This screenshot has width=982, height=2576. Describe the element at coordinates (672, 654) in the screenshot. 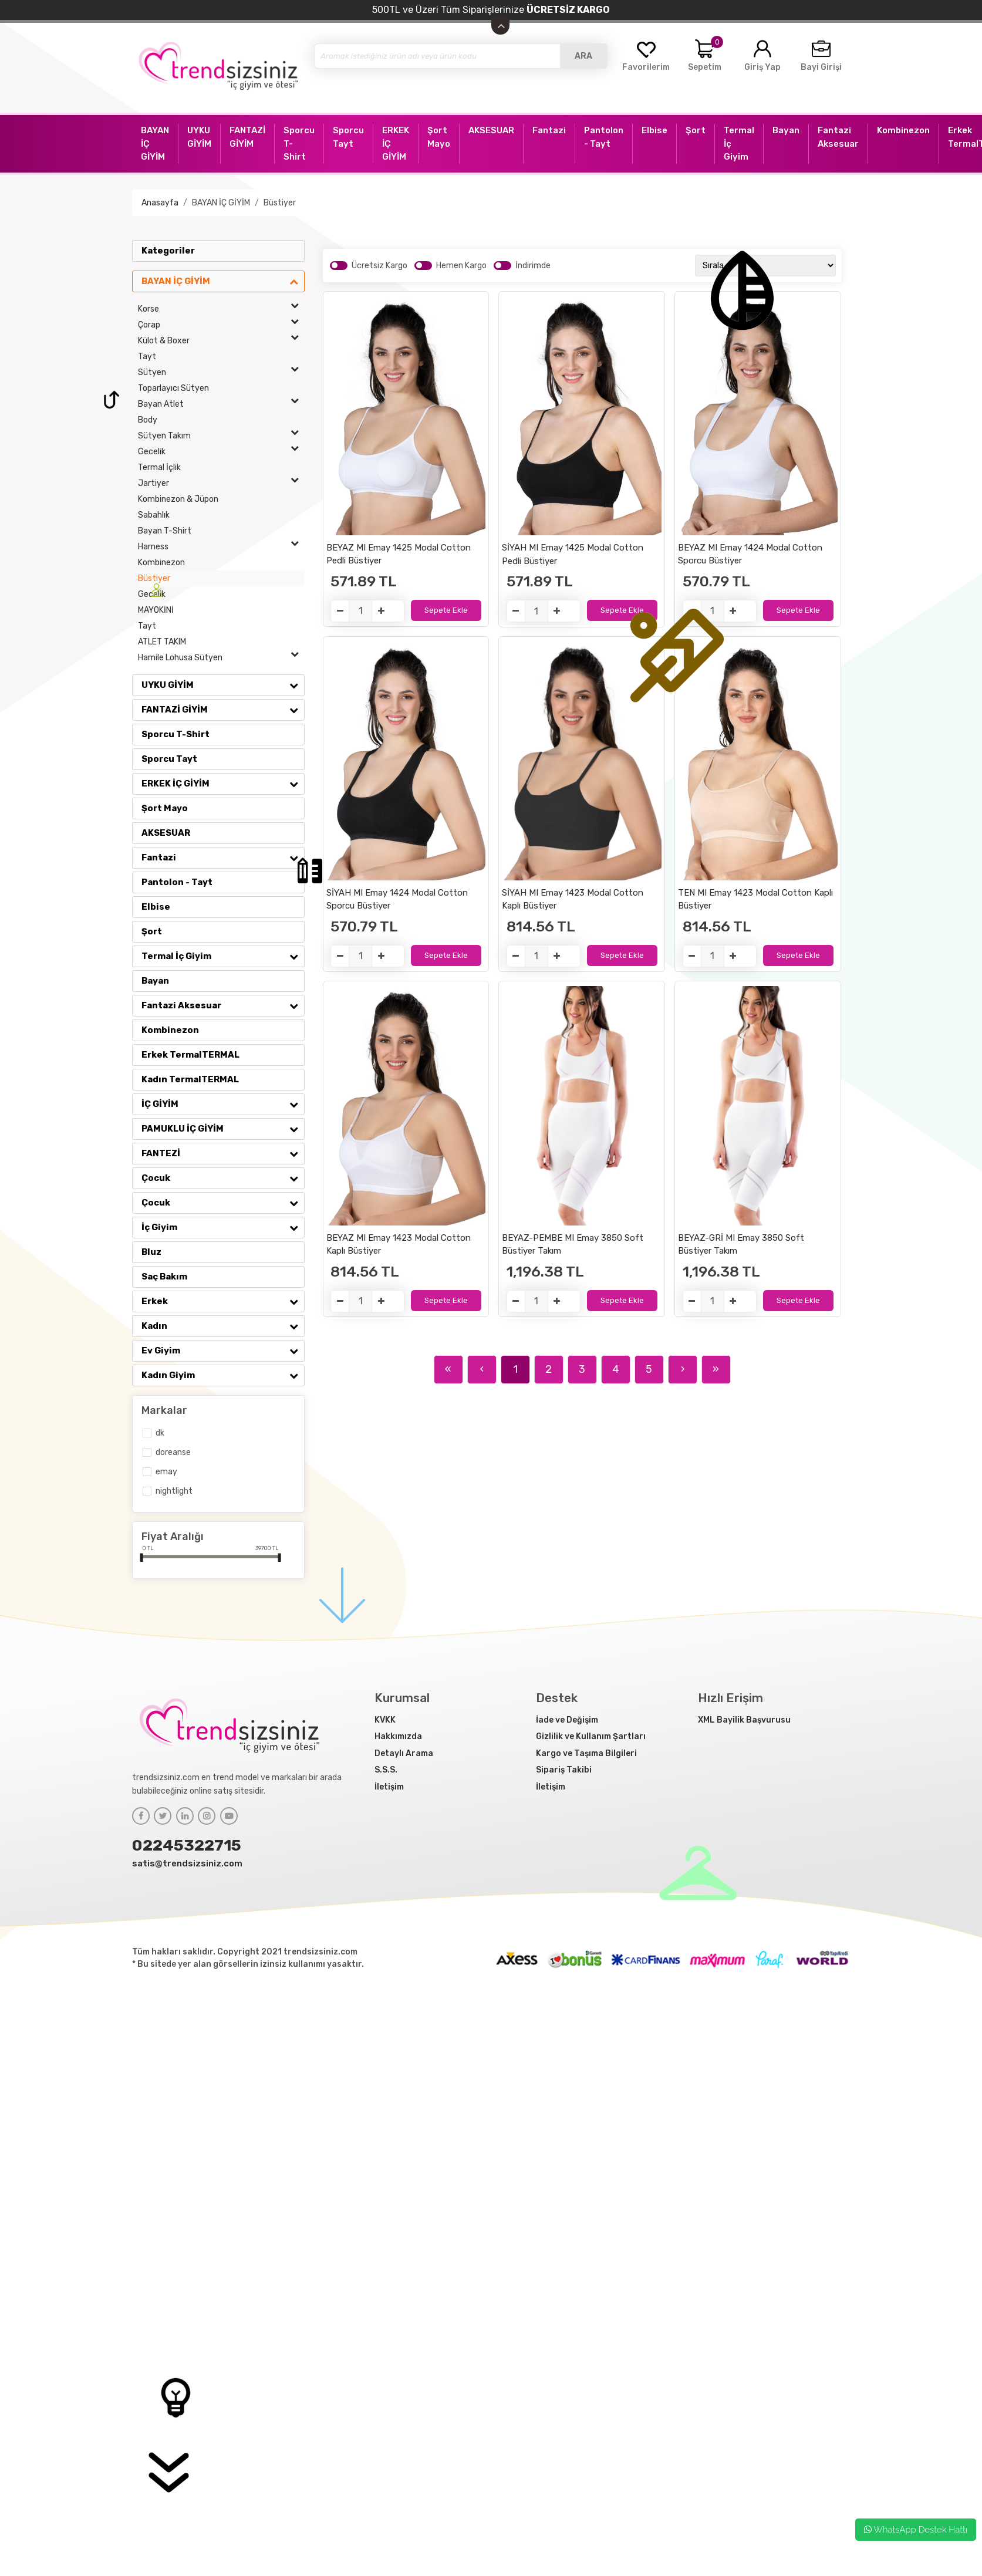

I see `access cricket sports scores or content` at that location.